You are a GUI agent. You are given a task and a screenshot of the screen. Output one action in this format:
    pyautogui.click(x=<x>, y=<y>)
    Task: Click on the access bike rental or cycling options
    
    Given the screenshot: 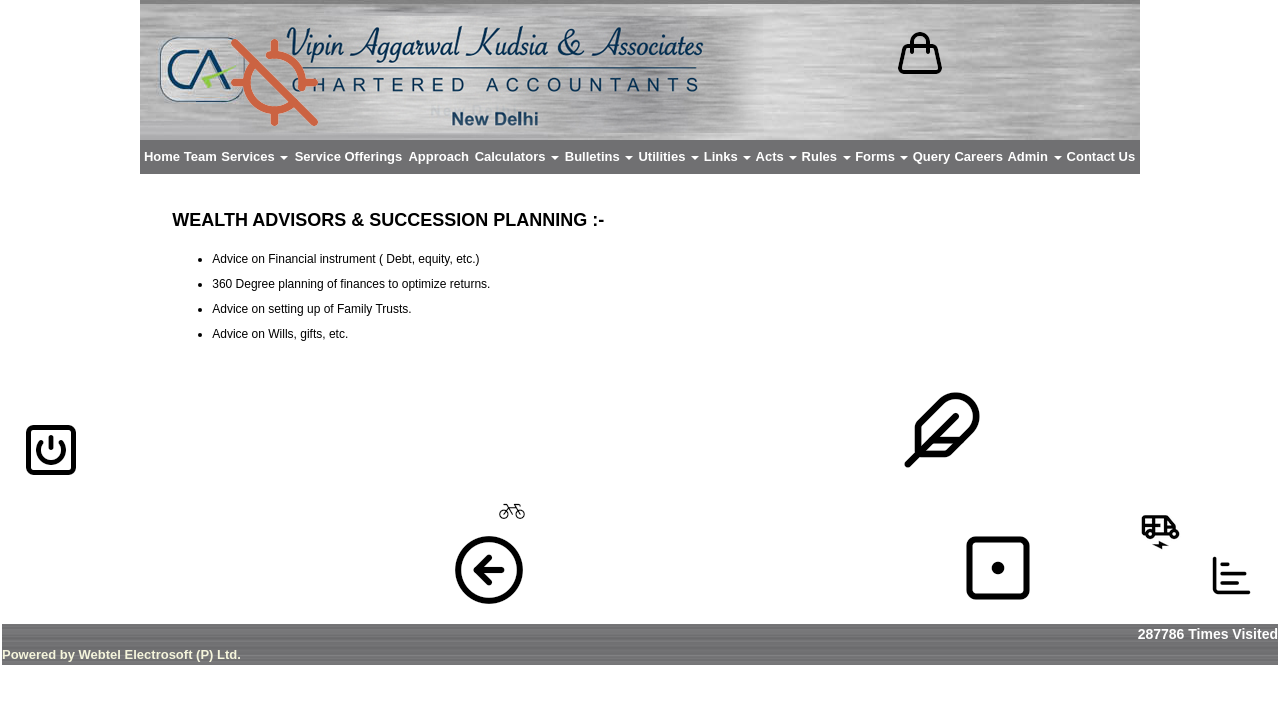 What is the action you would take?
    pyautogui.click(x=512, y=511)
    